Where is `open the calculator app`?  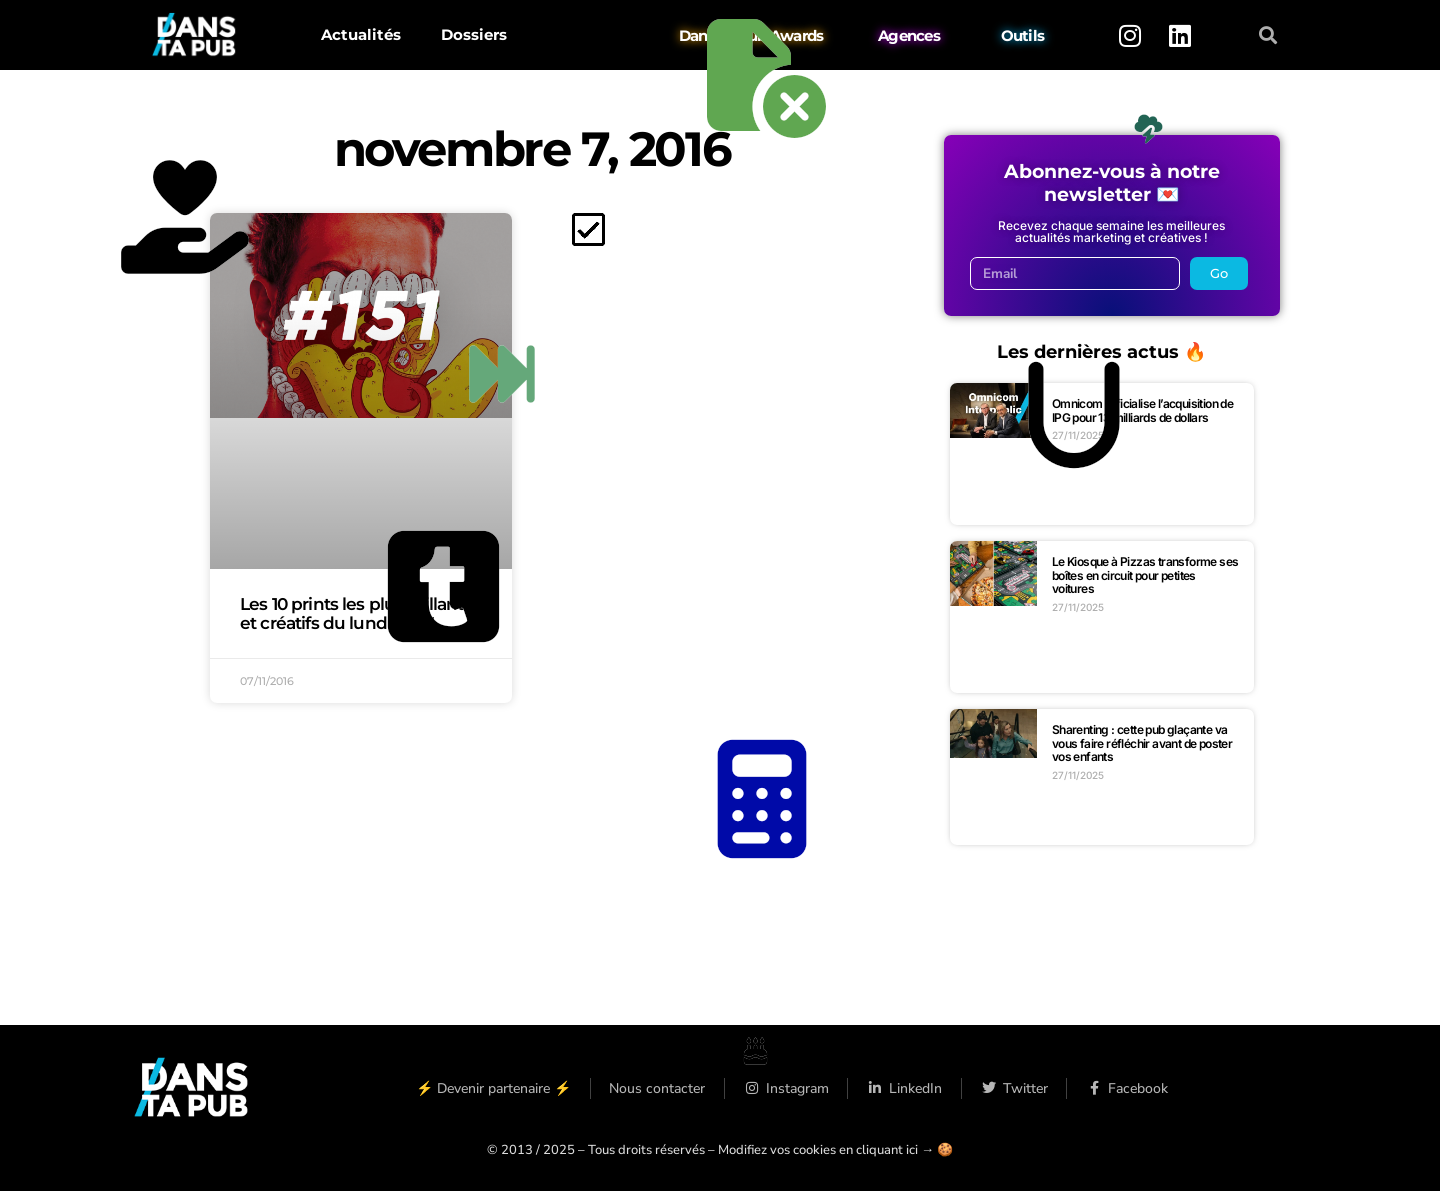
open the calculator app is located at coordinates (762, 799).